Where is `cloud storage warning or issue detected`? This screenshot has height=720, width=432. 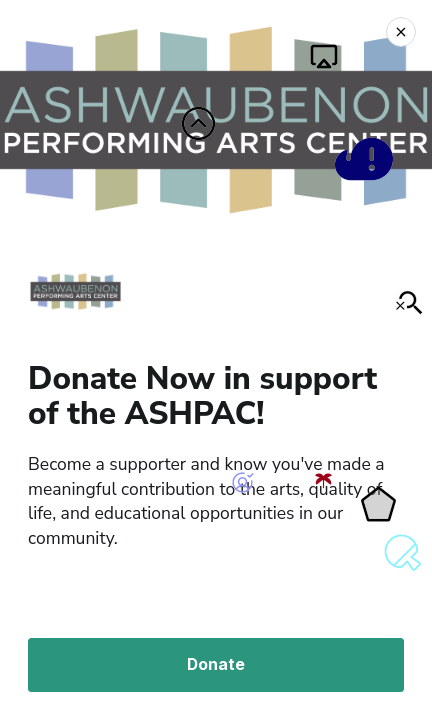 cloud storage warning or issue detected is located at coordinates (364, 159).